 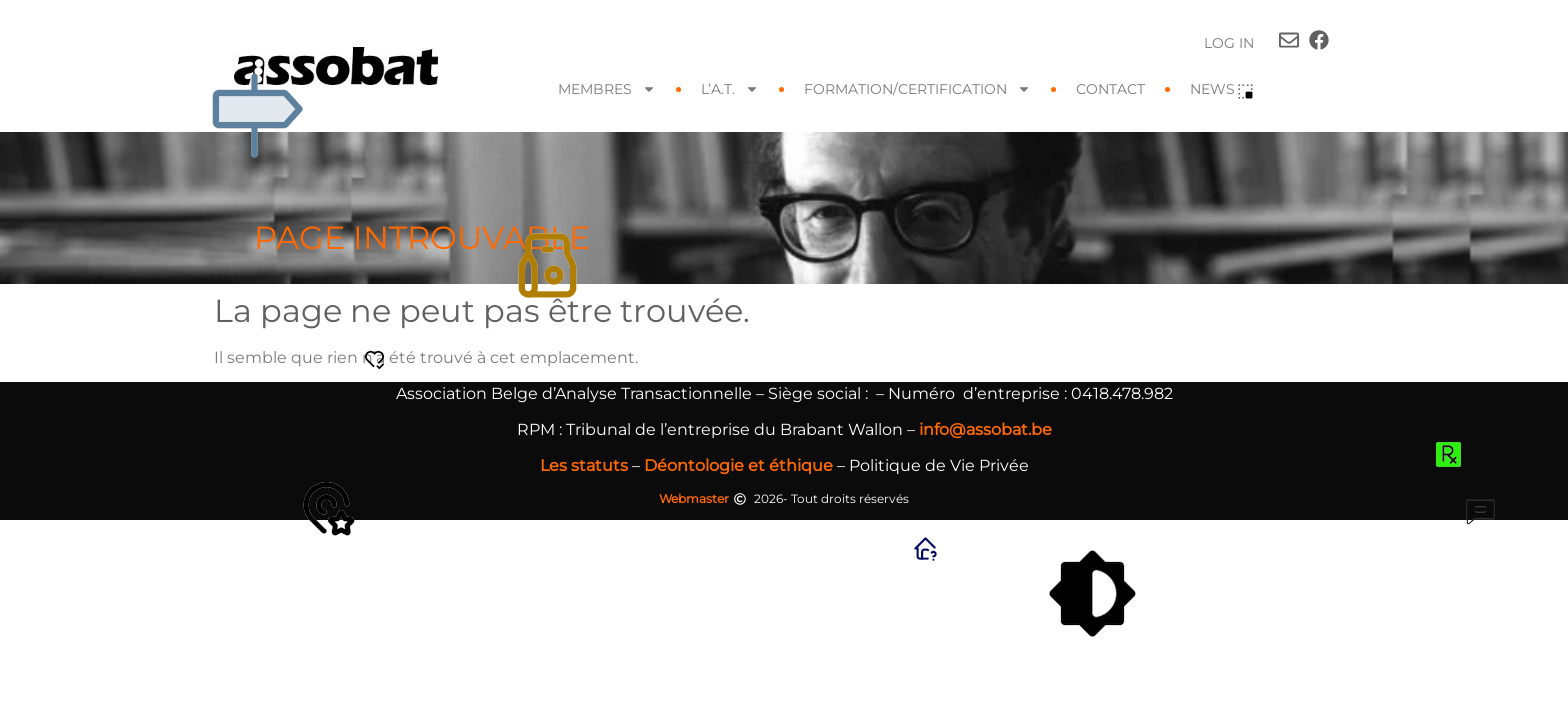 I want to click on mark a location as favorite, so click(x=326, y=507).